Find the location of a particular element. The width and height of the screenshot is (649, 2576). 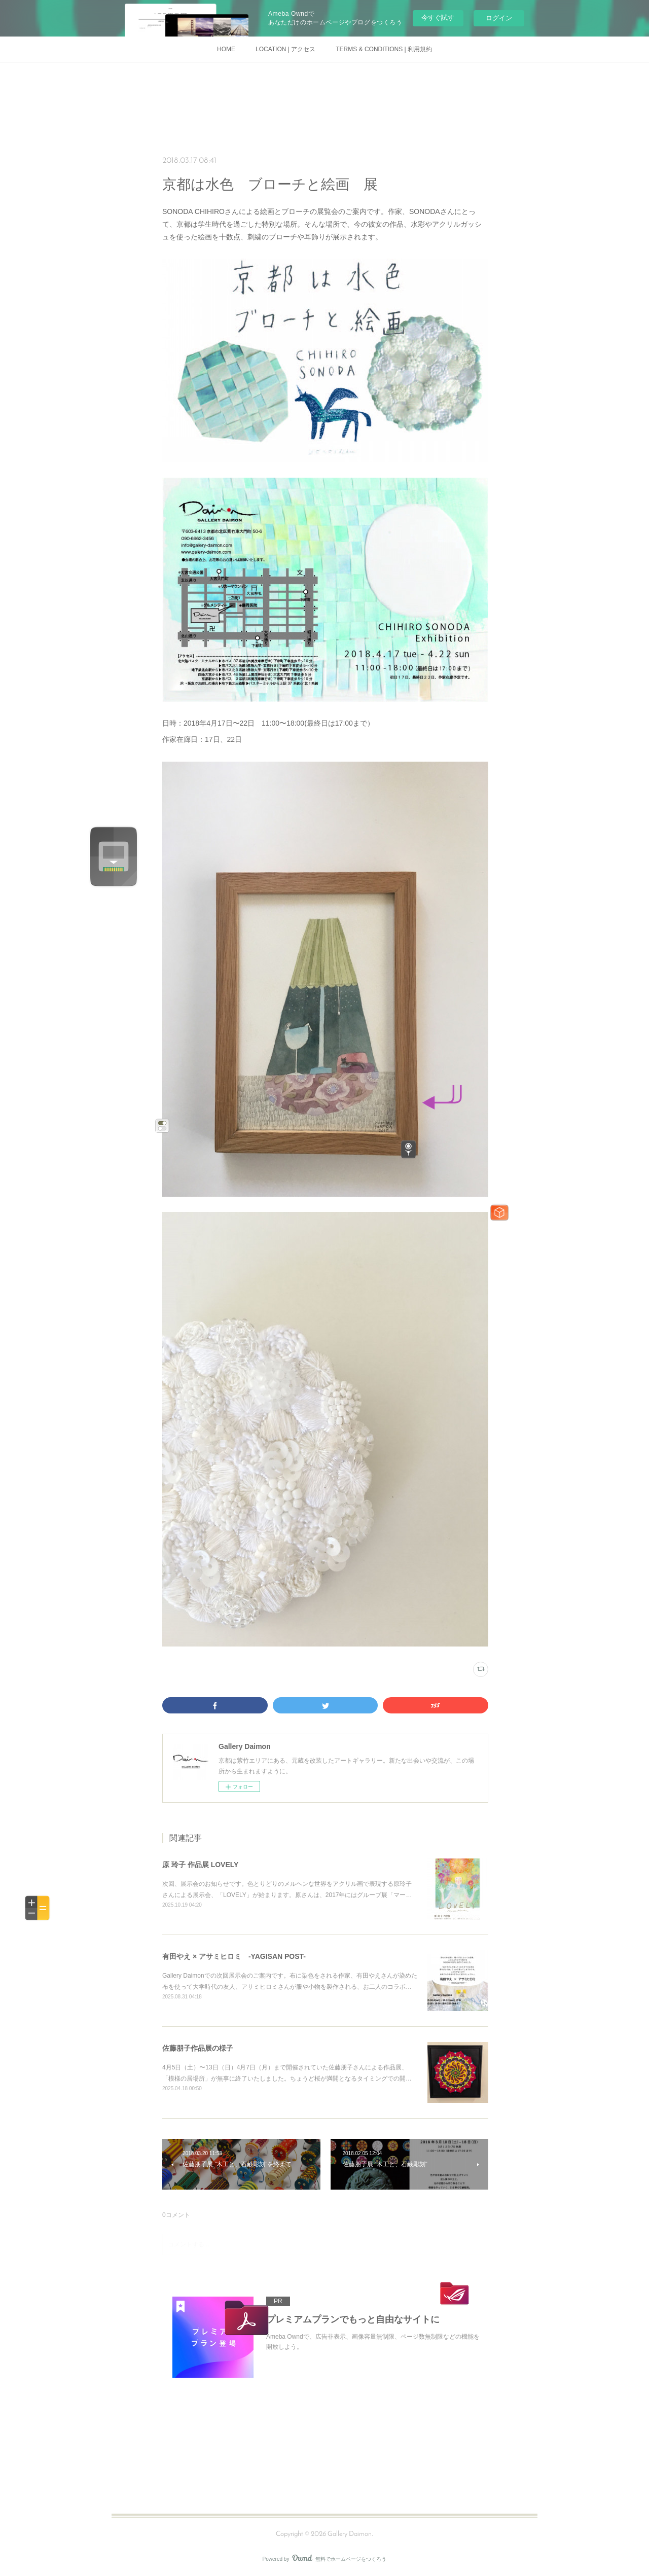

game boy advance ROM file is located at coordinates (114, 856).